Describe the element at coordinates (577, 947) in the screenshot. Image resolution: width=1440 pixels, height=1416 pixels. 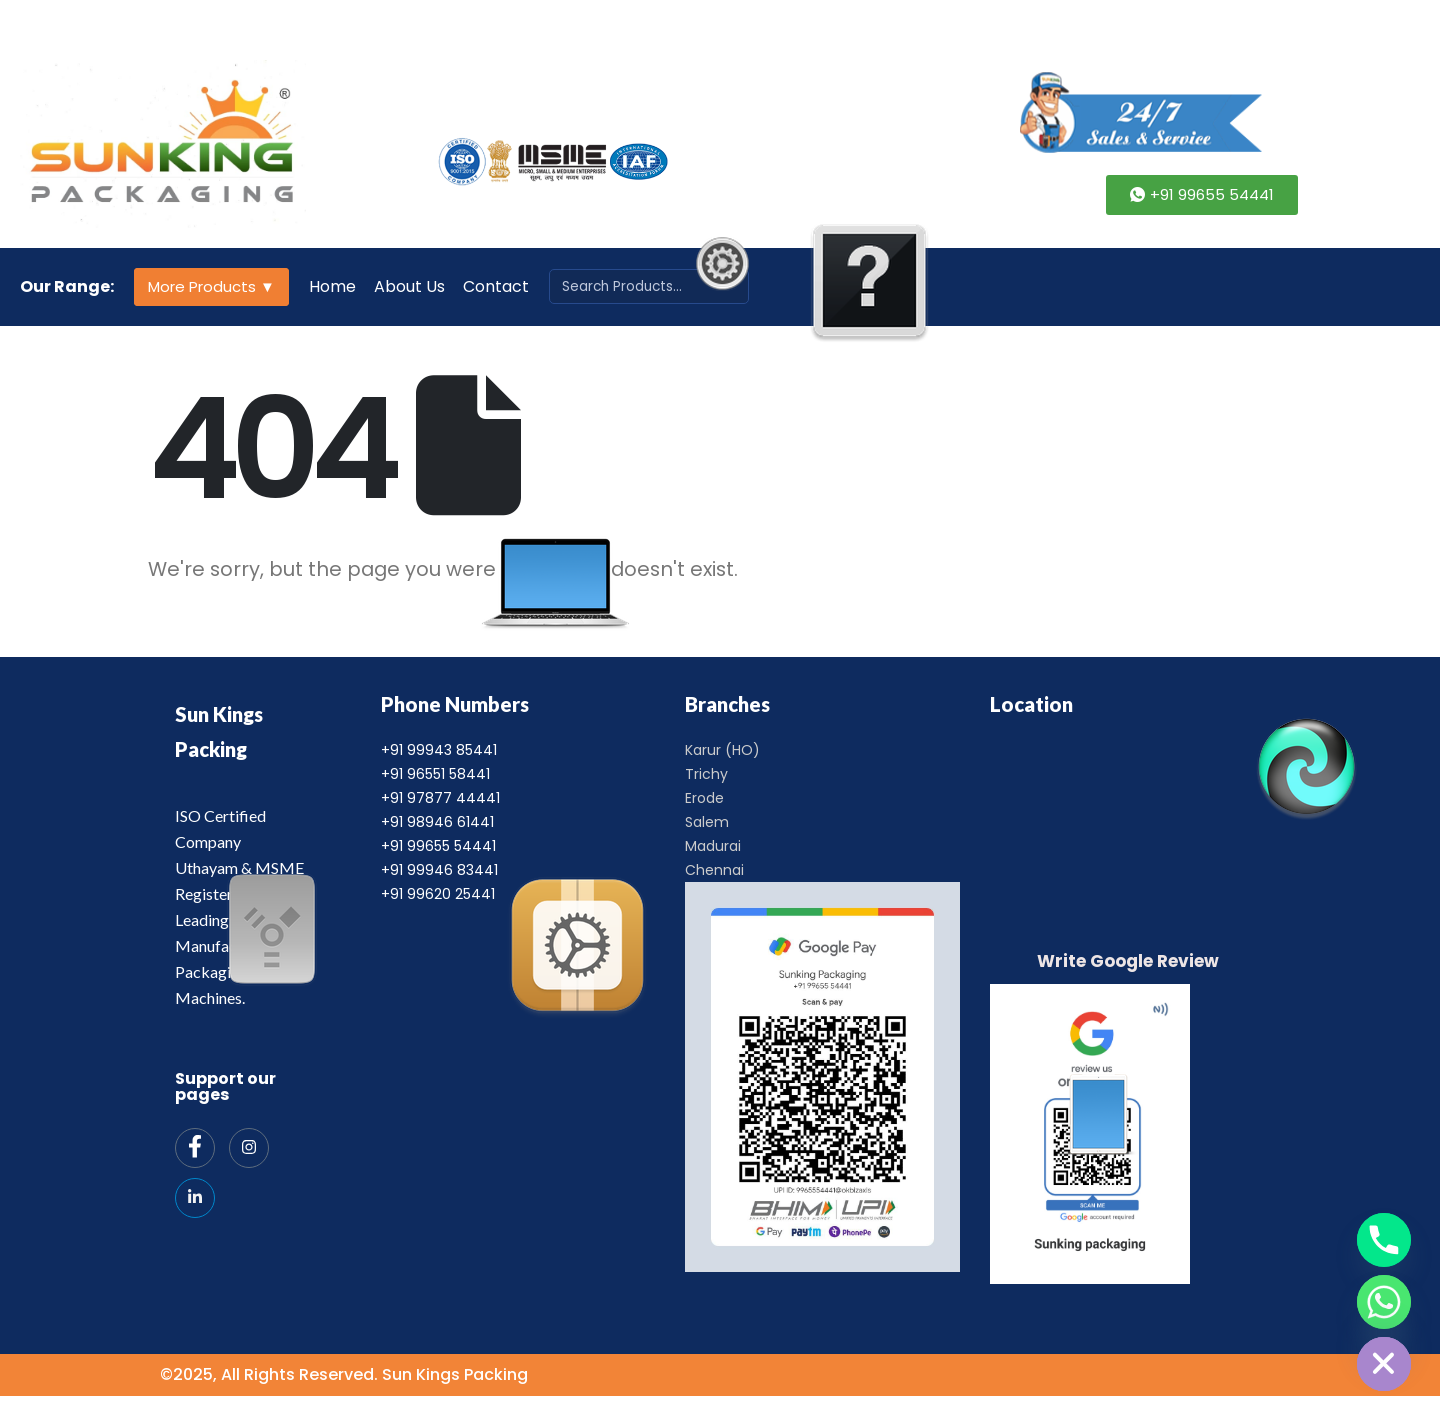
I see `a system component or runtime file` at that location.